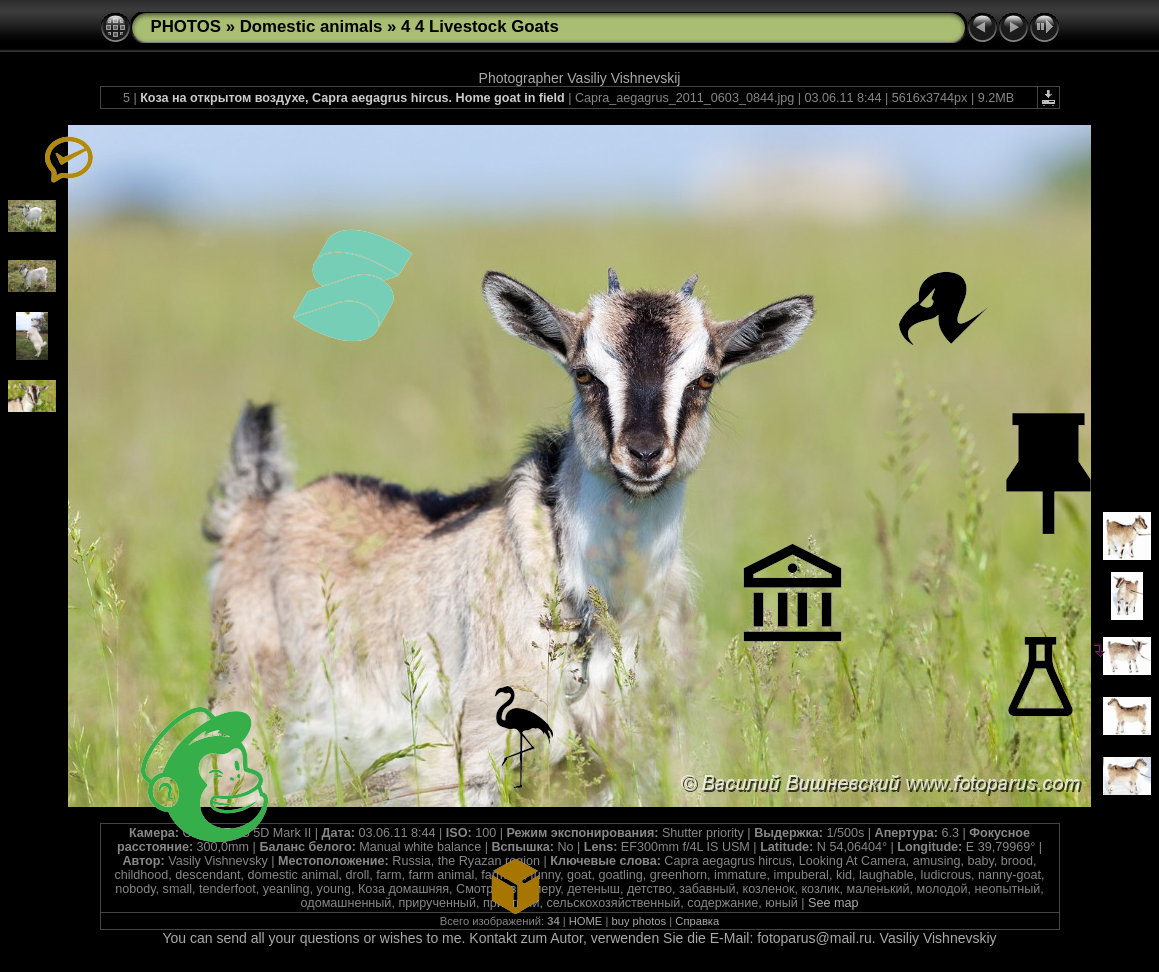  Describe the element at coordinates (515, 886) in the screenshot. I see `DPD parcel delivery service logo` at that location.